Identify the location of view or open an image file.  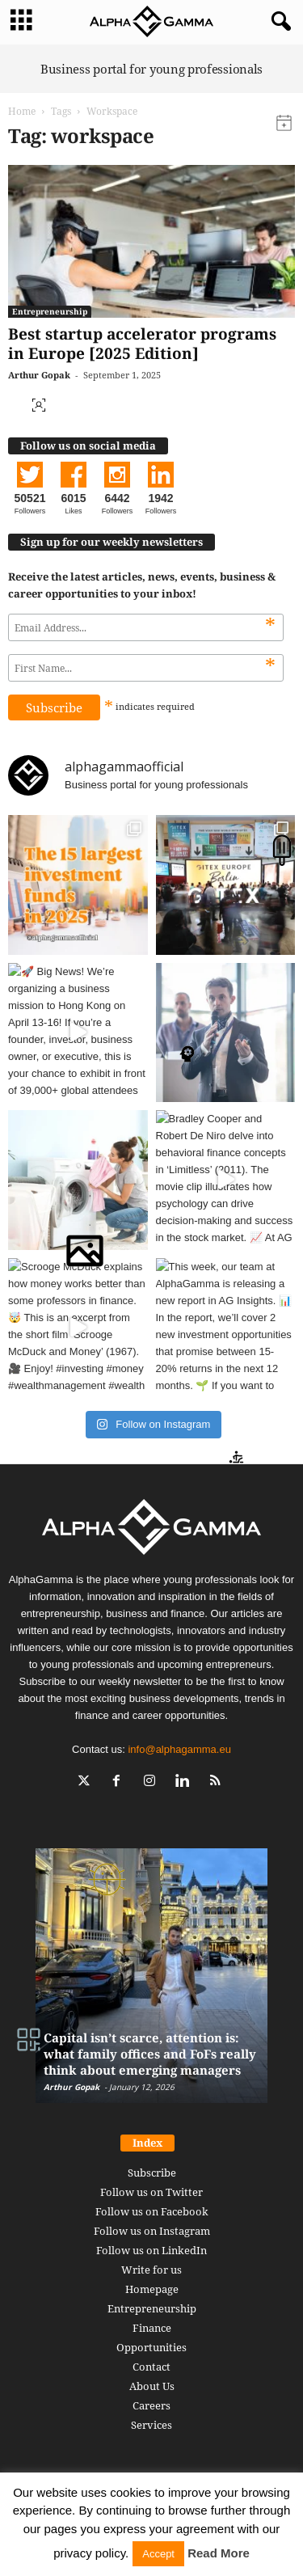
(85, 1251).